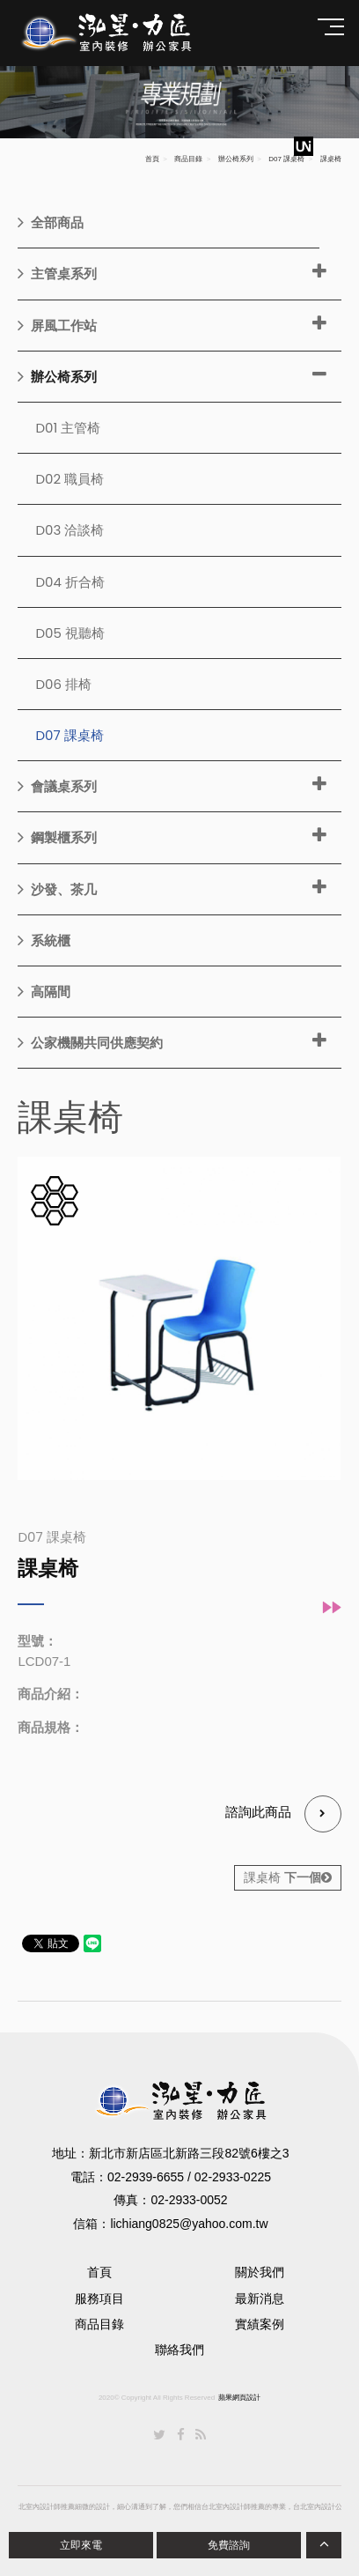 This screenshot has height=2576, width=359. What do you see at coordinates (331, 1607) in the screenshot?
I see `fast forward media playback` at bounding box center [331, 1607].